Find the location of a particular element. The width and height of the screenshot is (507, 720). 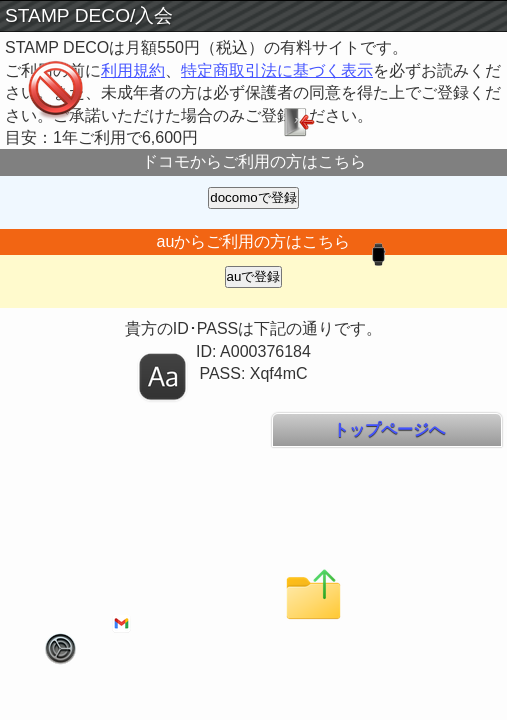

apple watch series 5 or 6 device icon is located at coordinates (378, 254).